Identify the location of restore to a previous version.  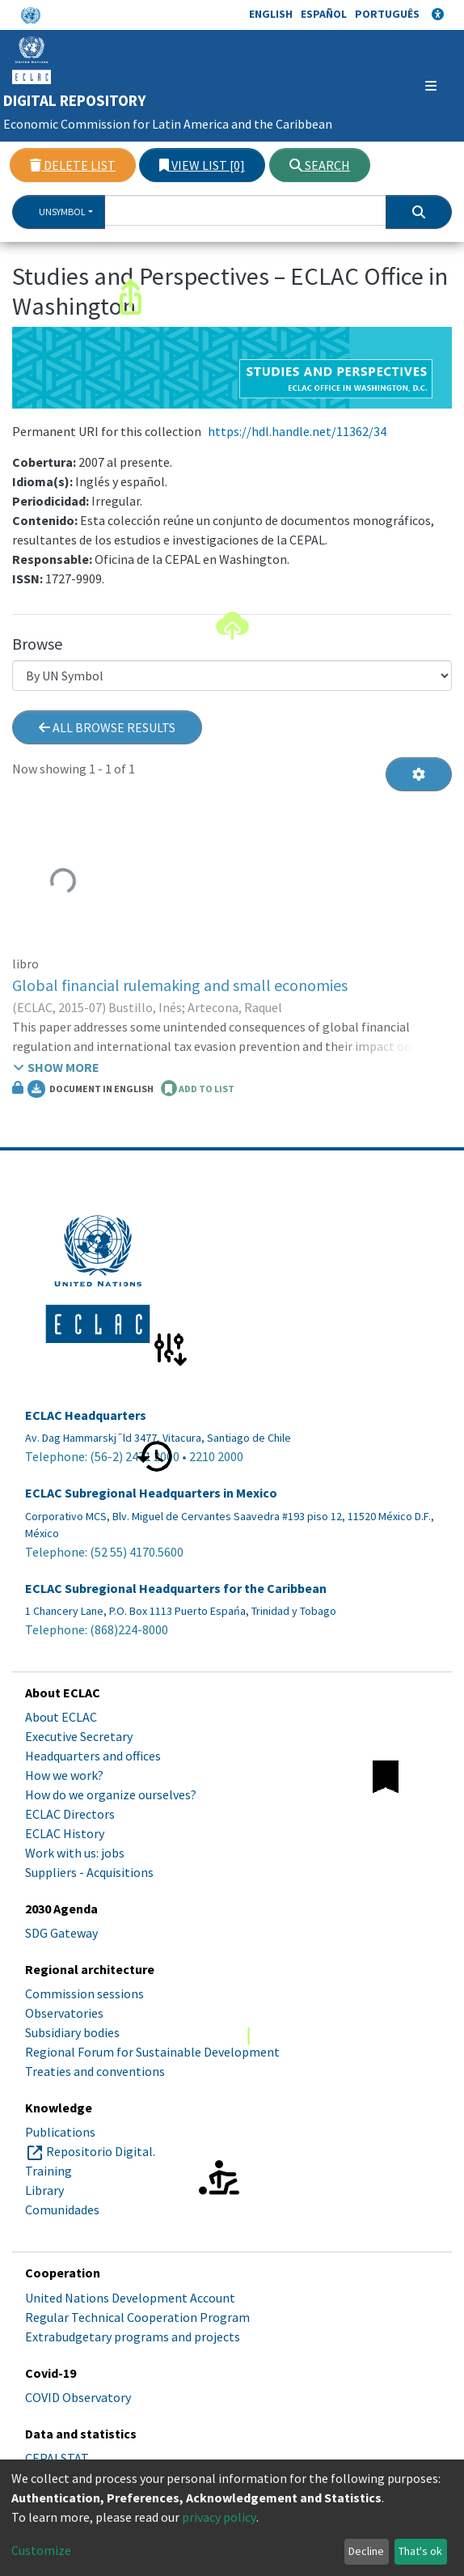
(155, 1456).